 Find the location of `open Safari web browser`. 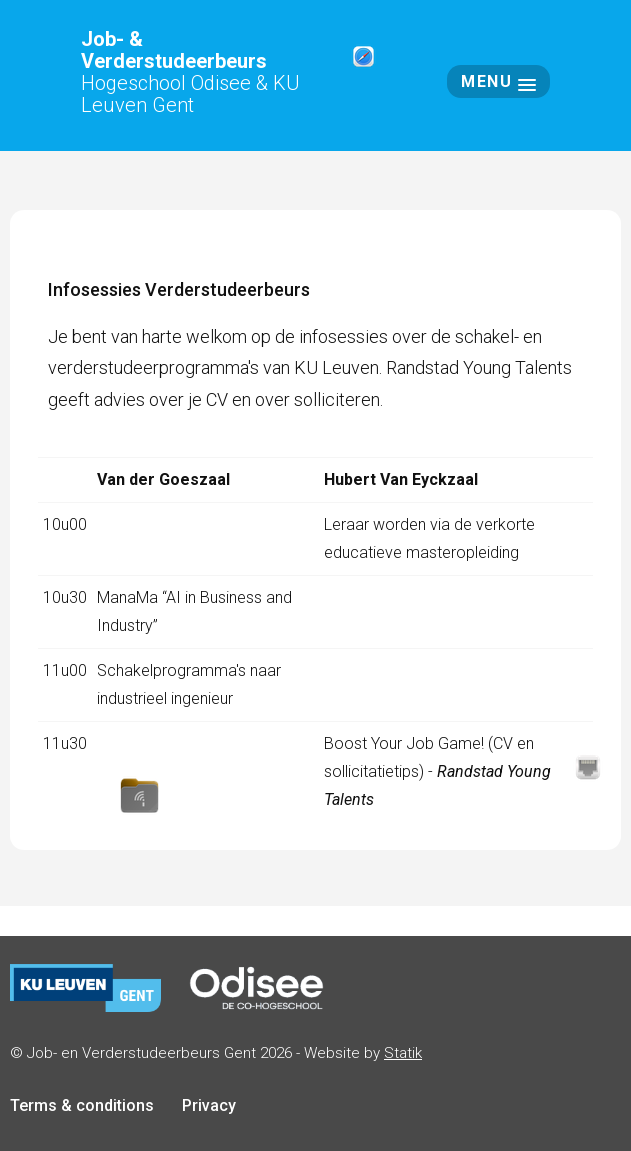

open Safari web browser is located at coordinates (363, 56).